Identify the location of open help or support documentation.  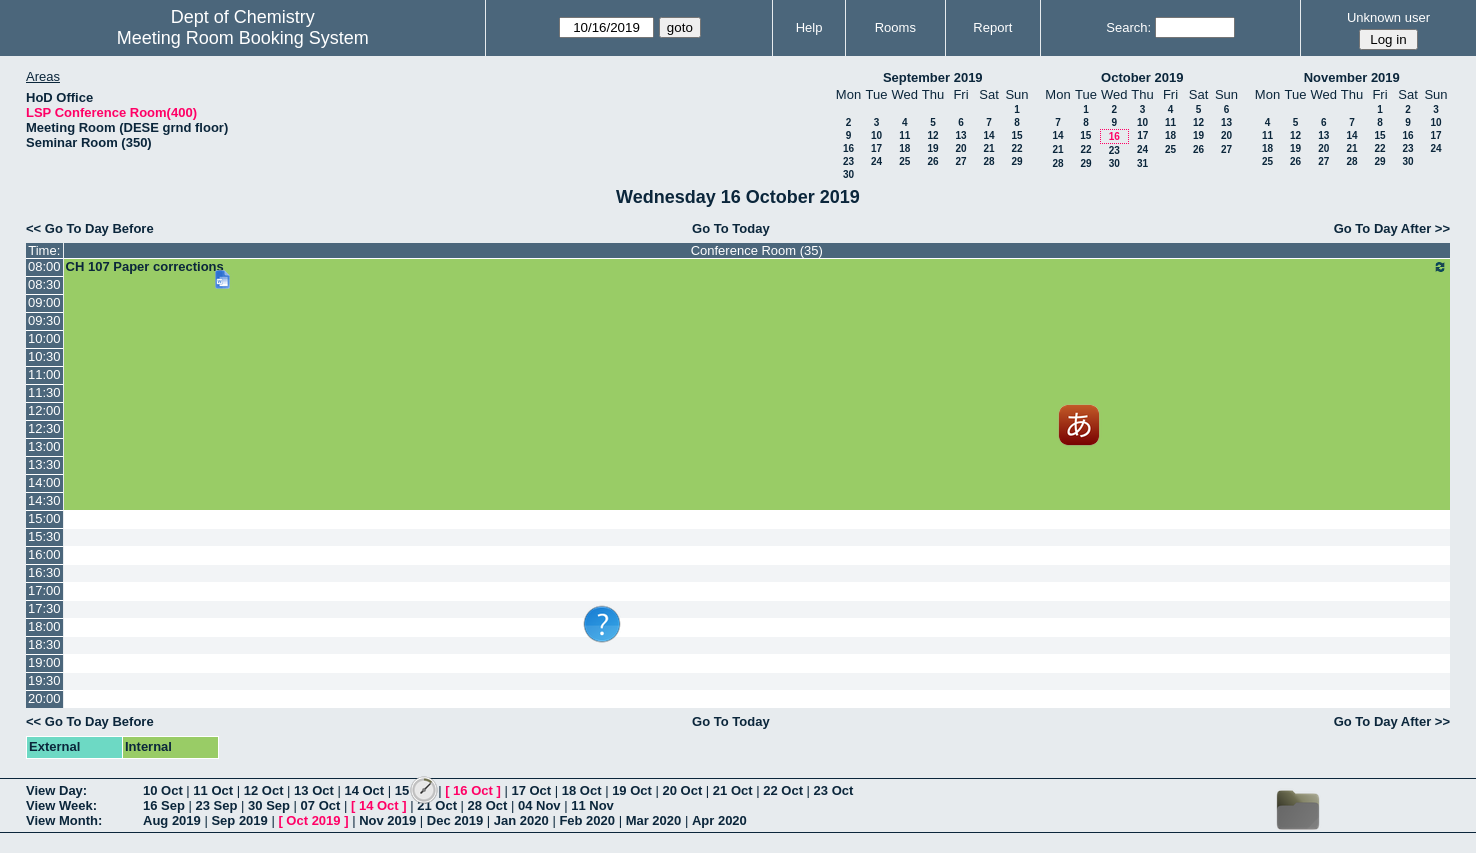
(602, 624).